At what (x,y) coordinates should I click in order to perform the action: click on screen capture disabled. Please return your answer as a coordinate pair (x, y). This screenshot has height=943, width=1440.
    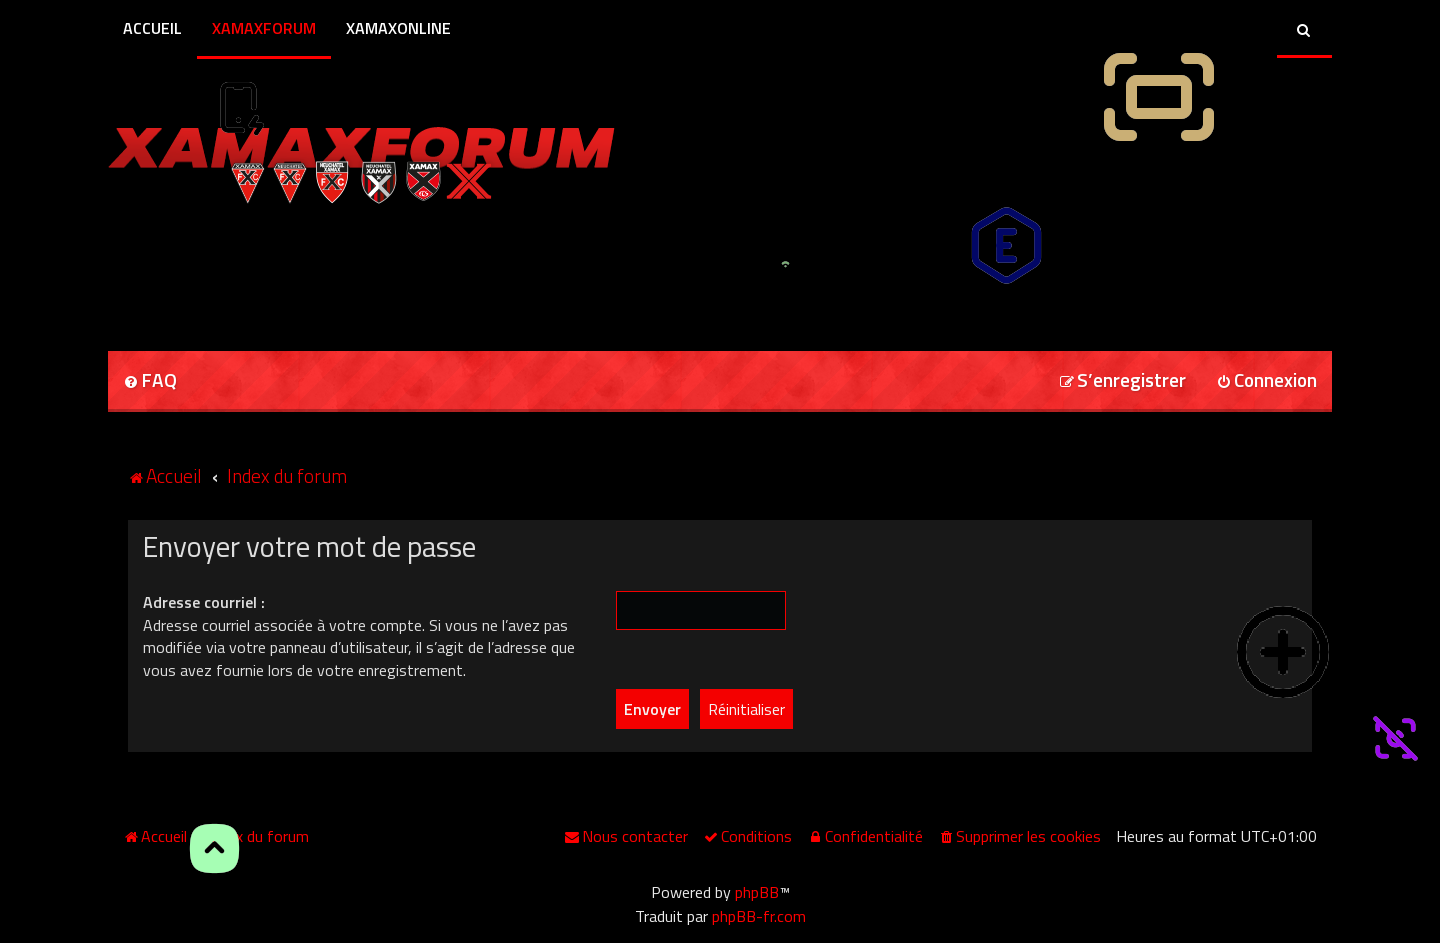
    Looking at the image, I should click on (1395, 738).